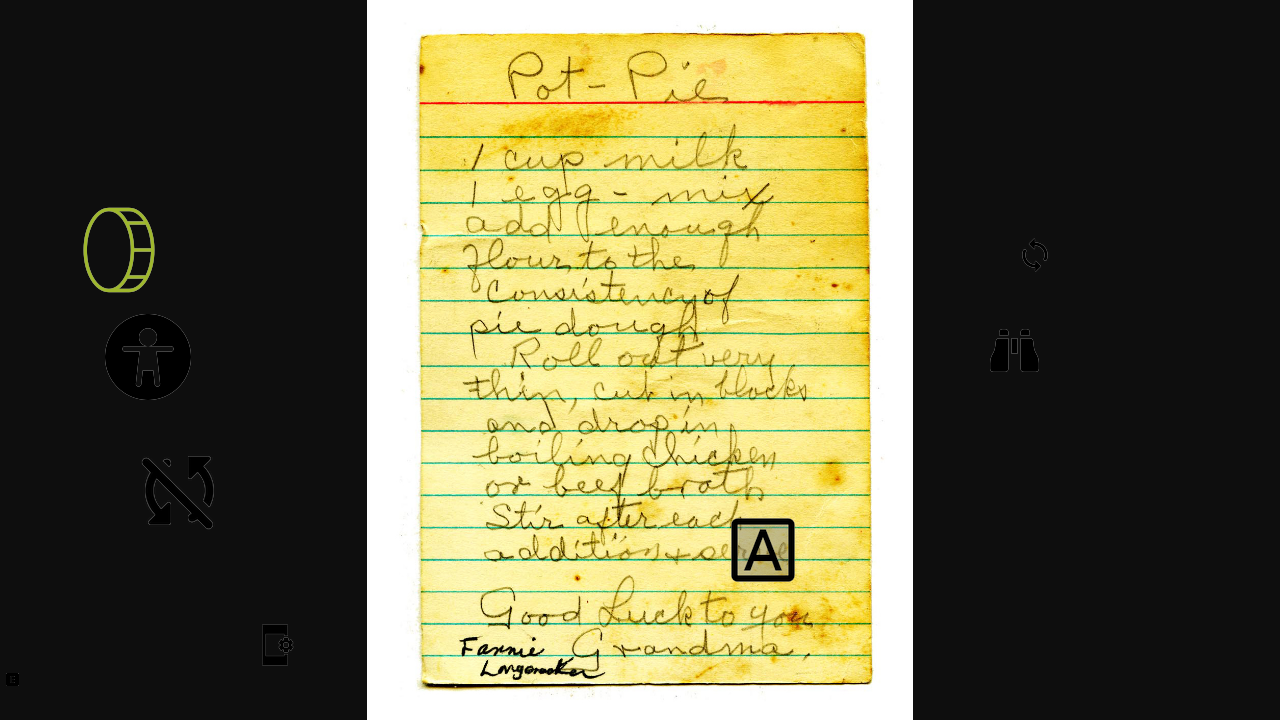 Image resolution: width=1280 pixels, height=720 pixels. I want to click on search or explore content, so click(1014, 350).